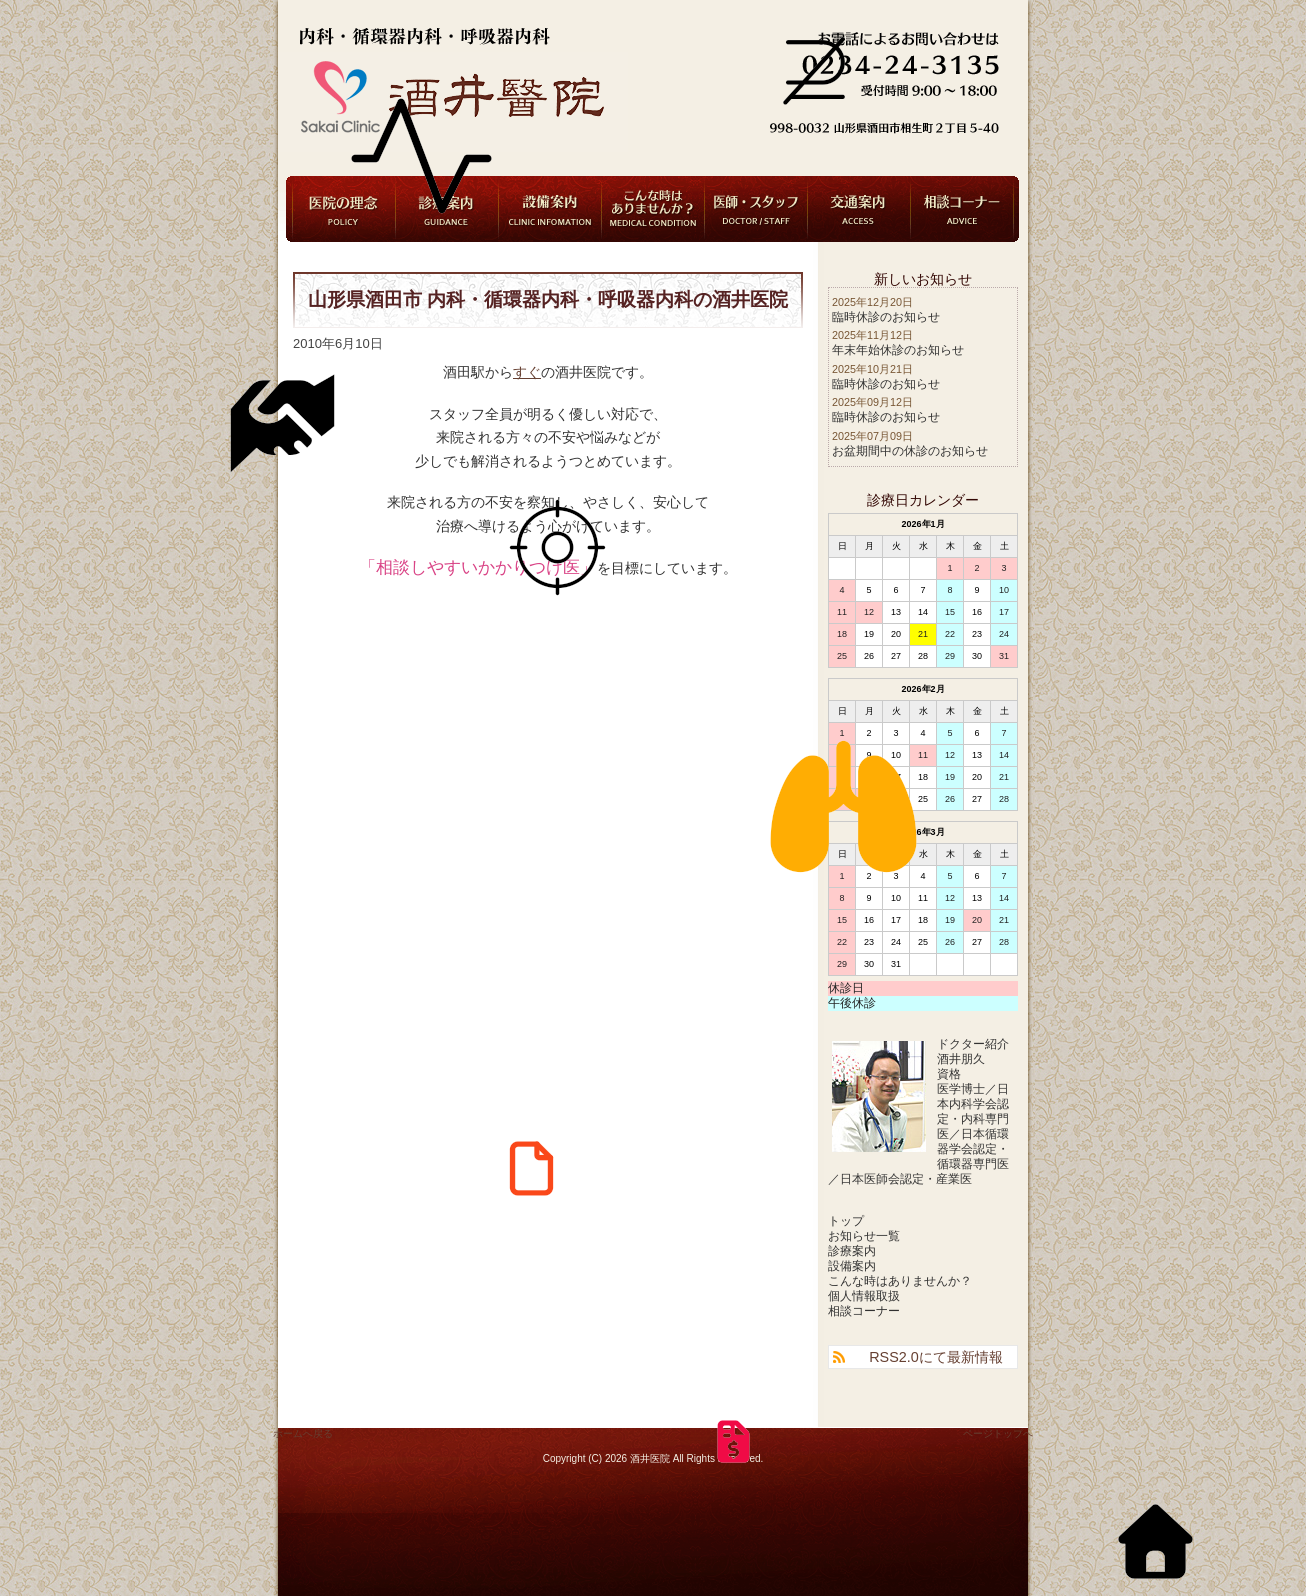  Describe the element at coordinates (531, 1168) in the screenshot. I see `view or open a file` at that location.